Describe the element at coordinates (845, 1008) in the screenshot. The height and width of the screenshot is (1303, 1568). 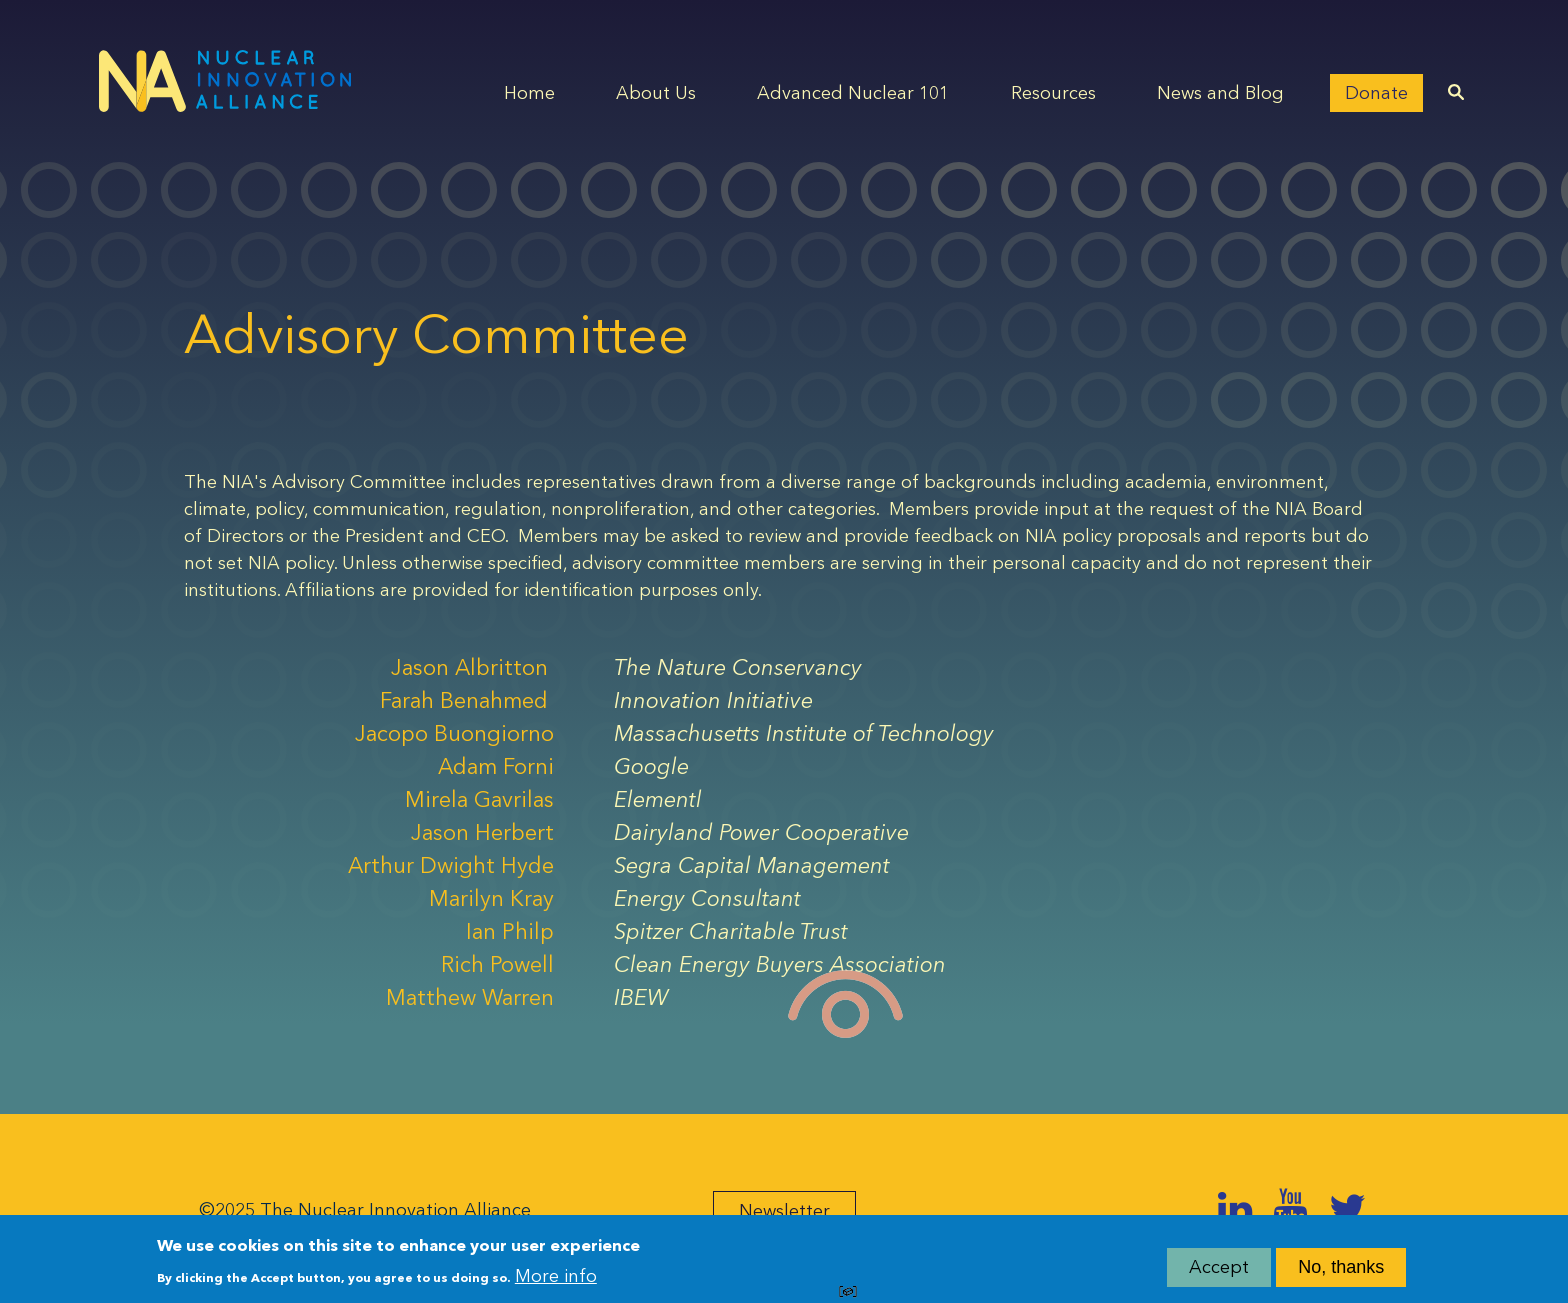
I see `toggle visibility of a file or element` at that location.